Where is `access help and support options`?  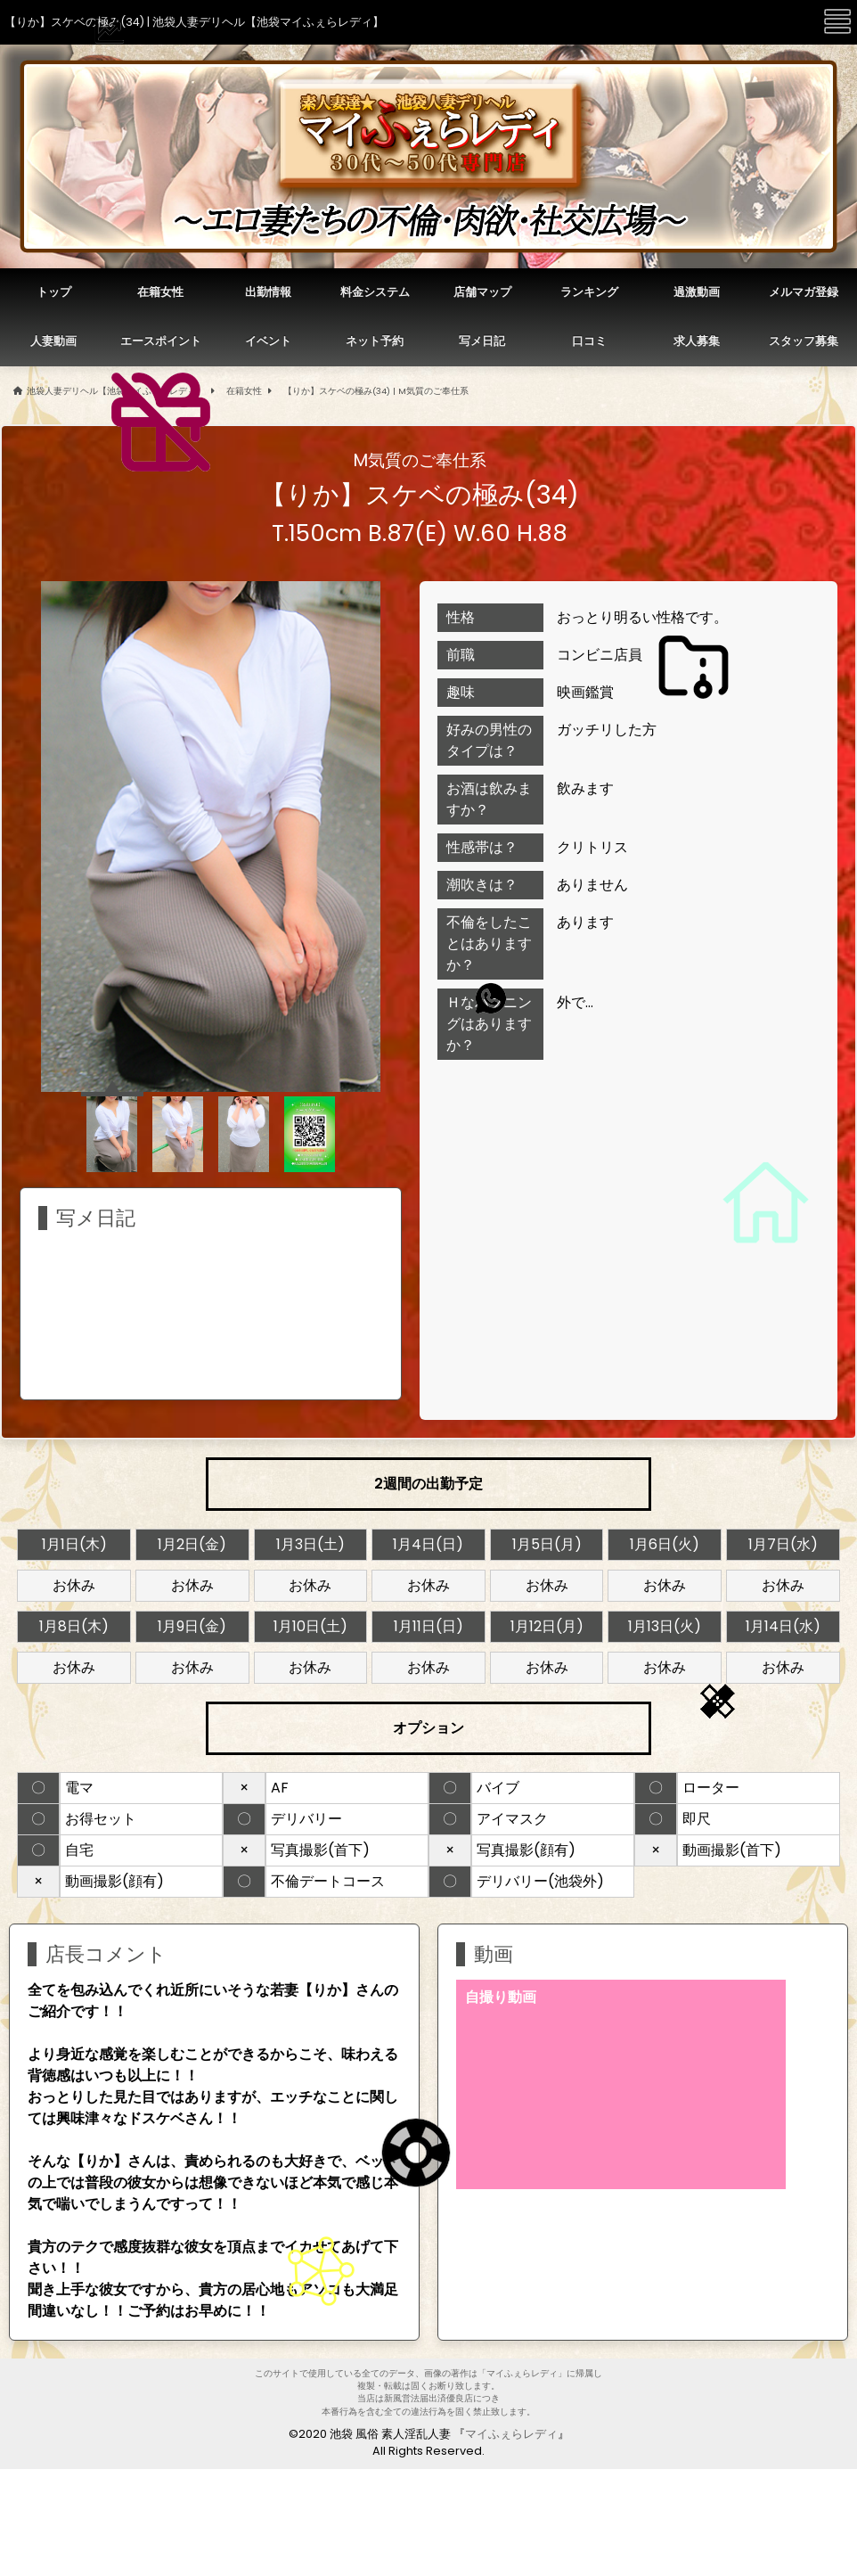 access help and support options is located at coordinates (416, 2153).